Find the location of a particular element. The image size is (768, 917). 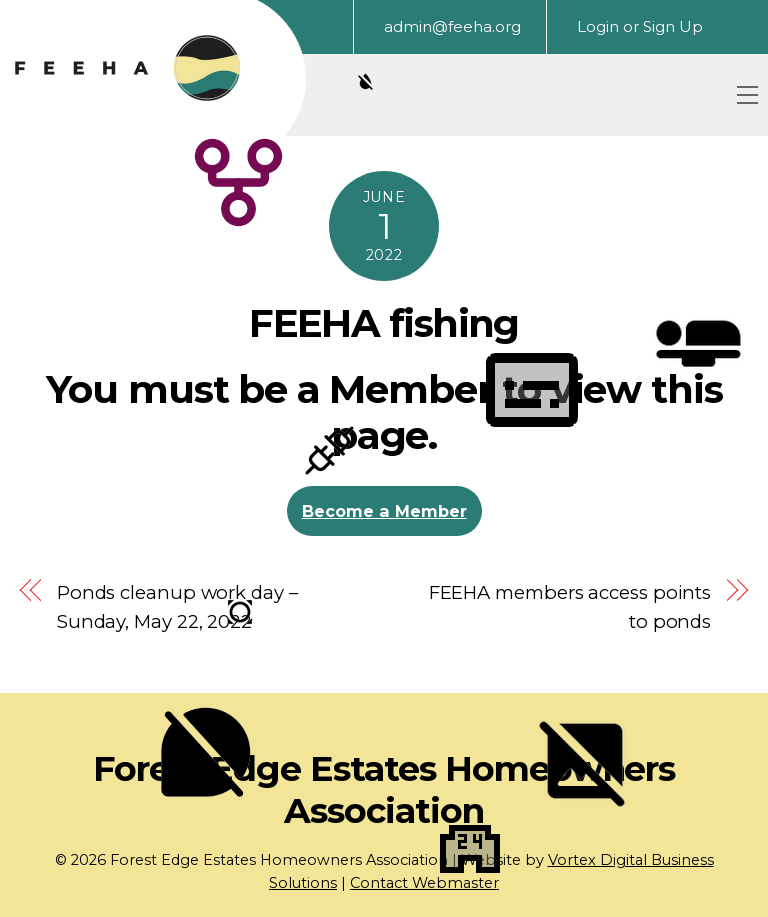

fork a repository is located at coordinates (238, 182).